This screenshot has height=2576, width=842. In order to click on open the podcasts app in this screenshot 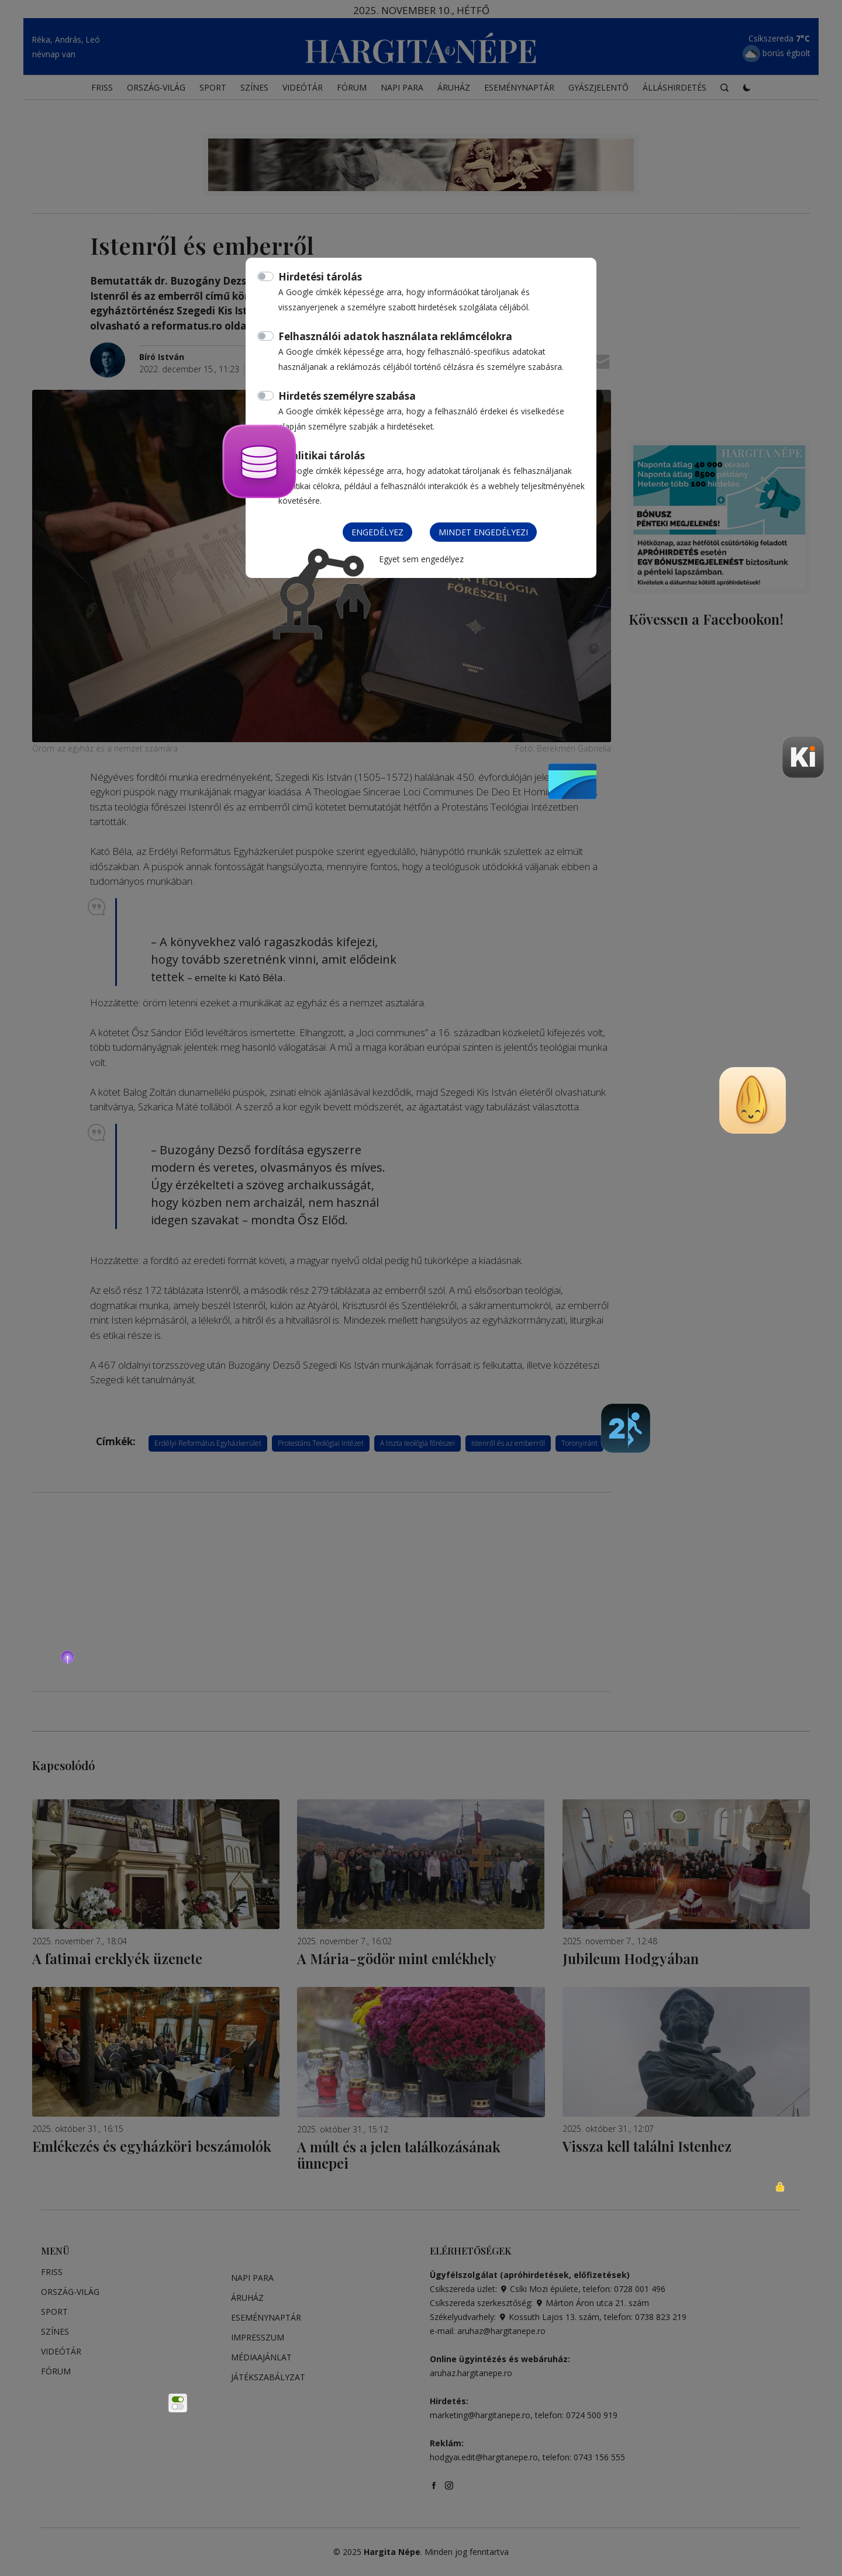, I will do `click(67, 1657)`.